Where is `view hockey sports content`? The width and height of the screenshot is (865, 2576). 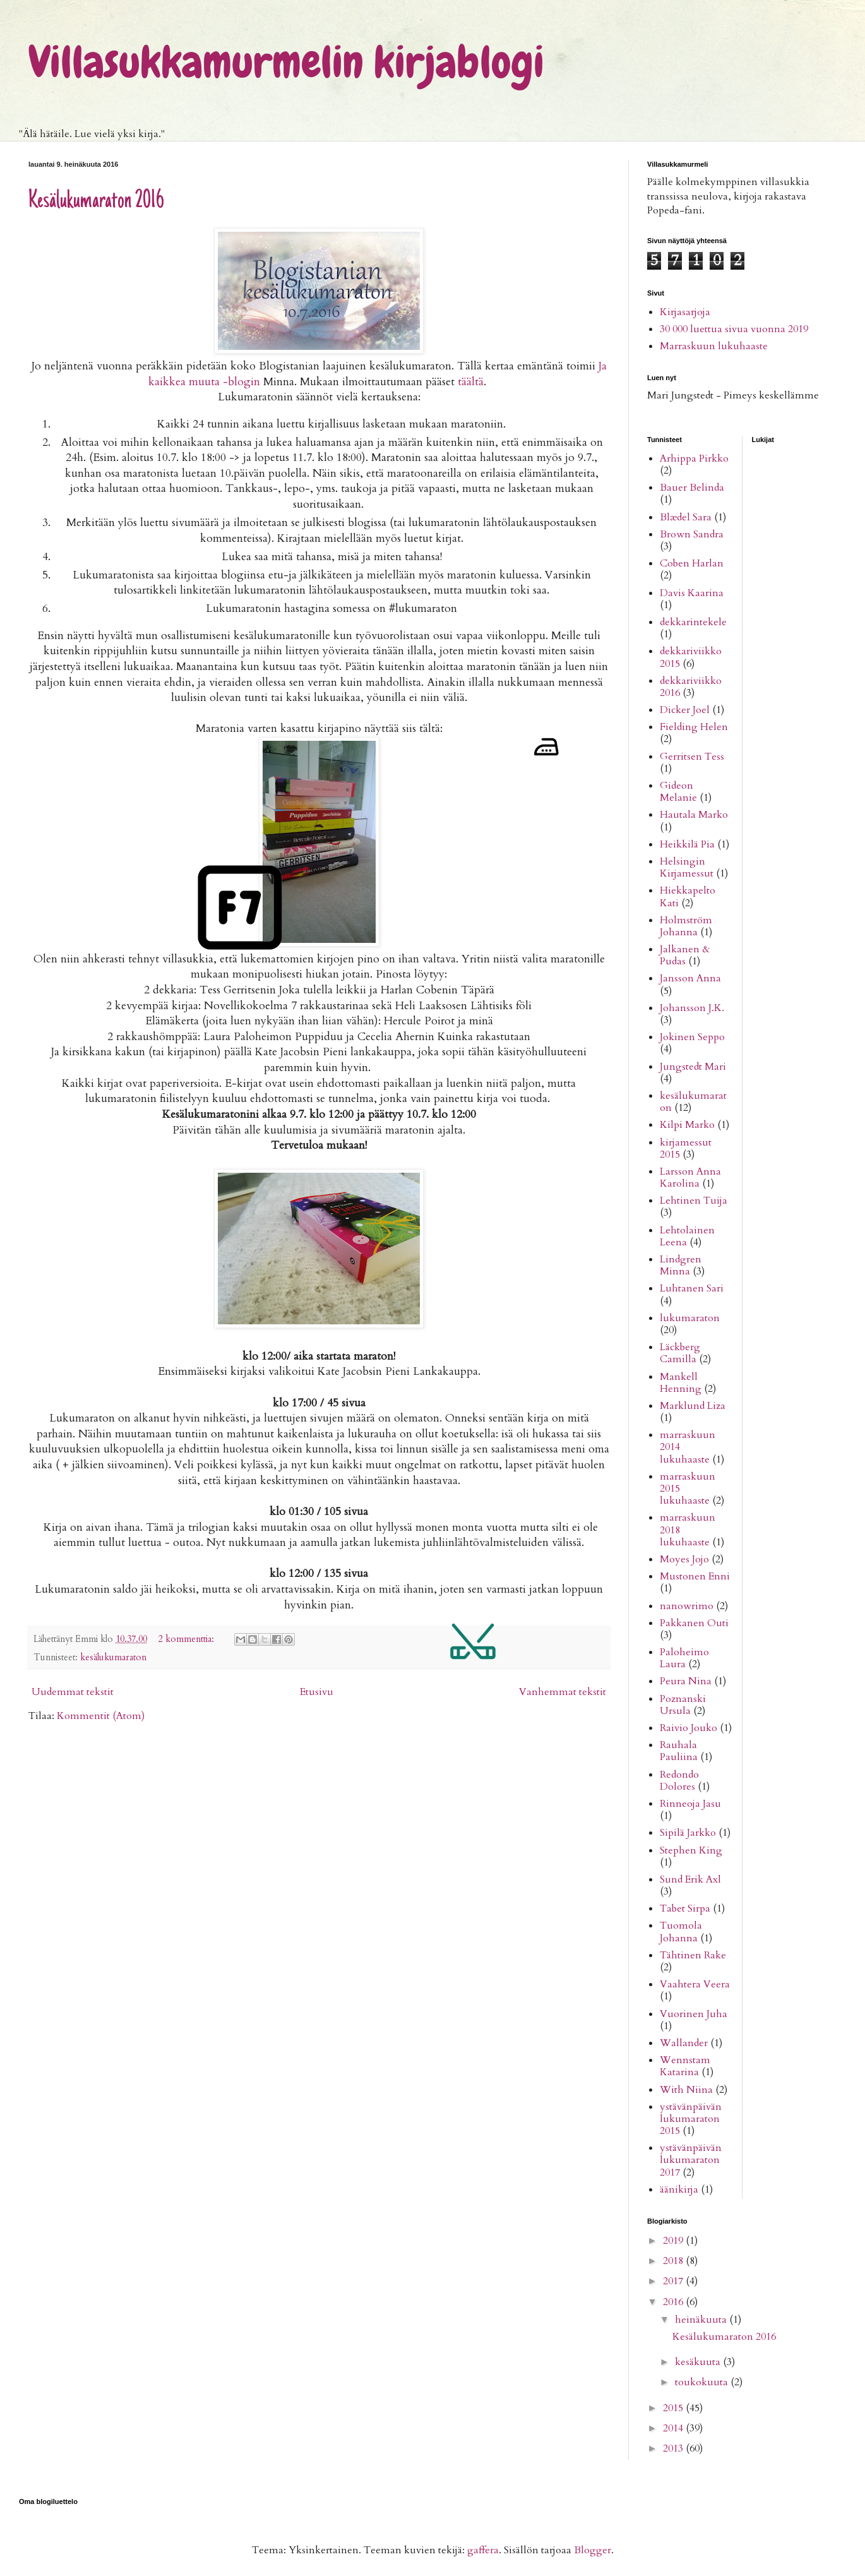
view hockey sports content is located at coordinates (473, 1641).